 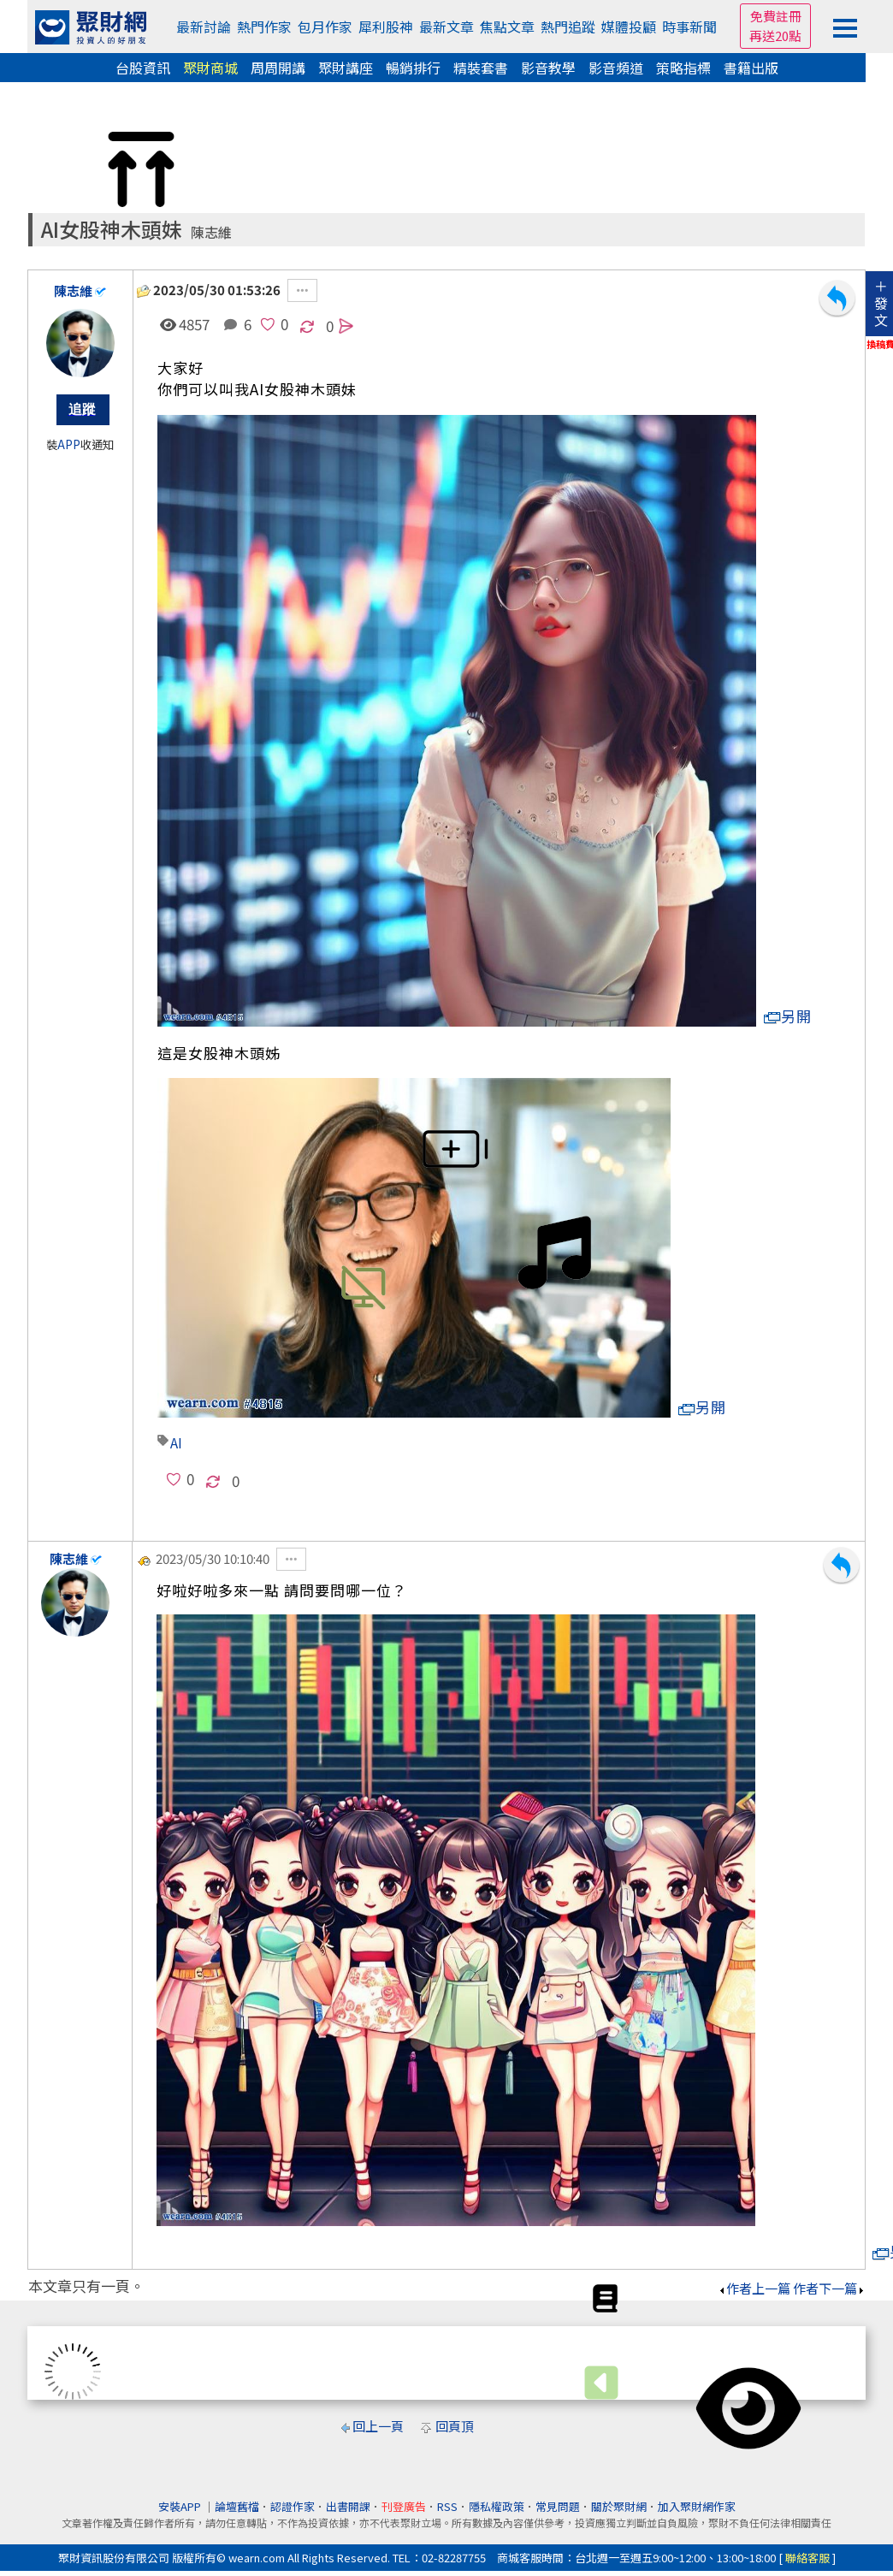 What do you see at coordinates (454, 1149) in the screenshot?
I see `add or extend battery life` at bounding box center [454, 1149].